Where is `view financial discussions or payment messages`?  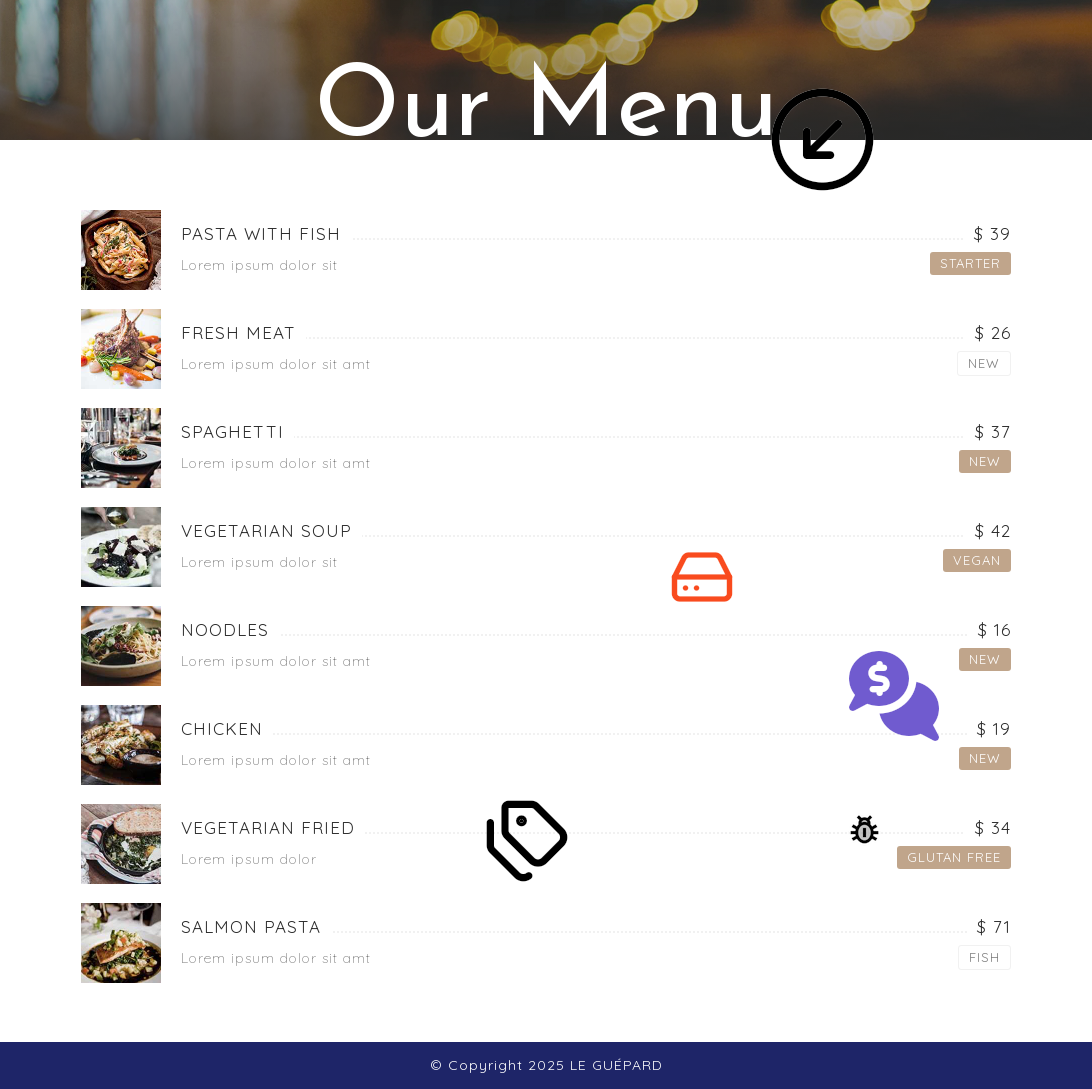
view financial discussions or payment messages is located at coordinates (894, 696).